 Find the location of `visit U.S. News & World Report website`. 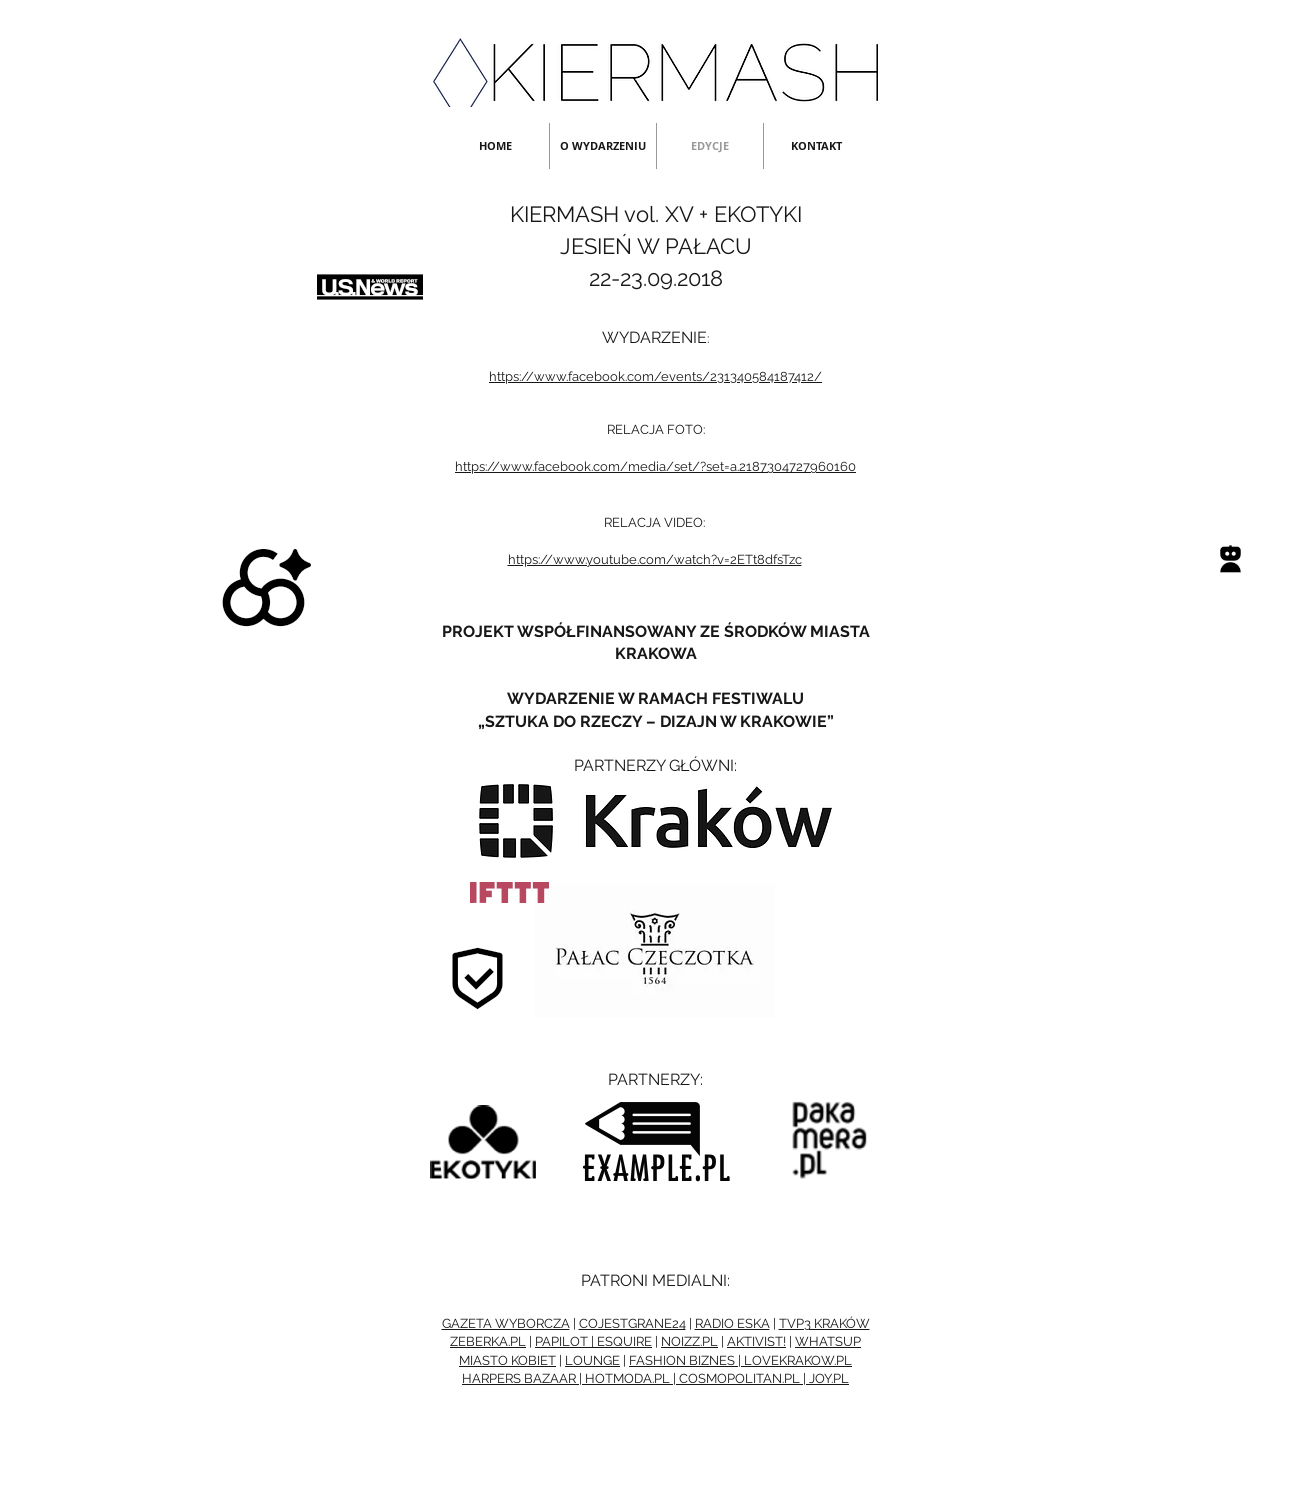

visit U.S. News & World Report website is located at coordinates (370, 287).